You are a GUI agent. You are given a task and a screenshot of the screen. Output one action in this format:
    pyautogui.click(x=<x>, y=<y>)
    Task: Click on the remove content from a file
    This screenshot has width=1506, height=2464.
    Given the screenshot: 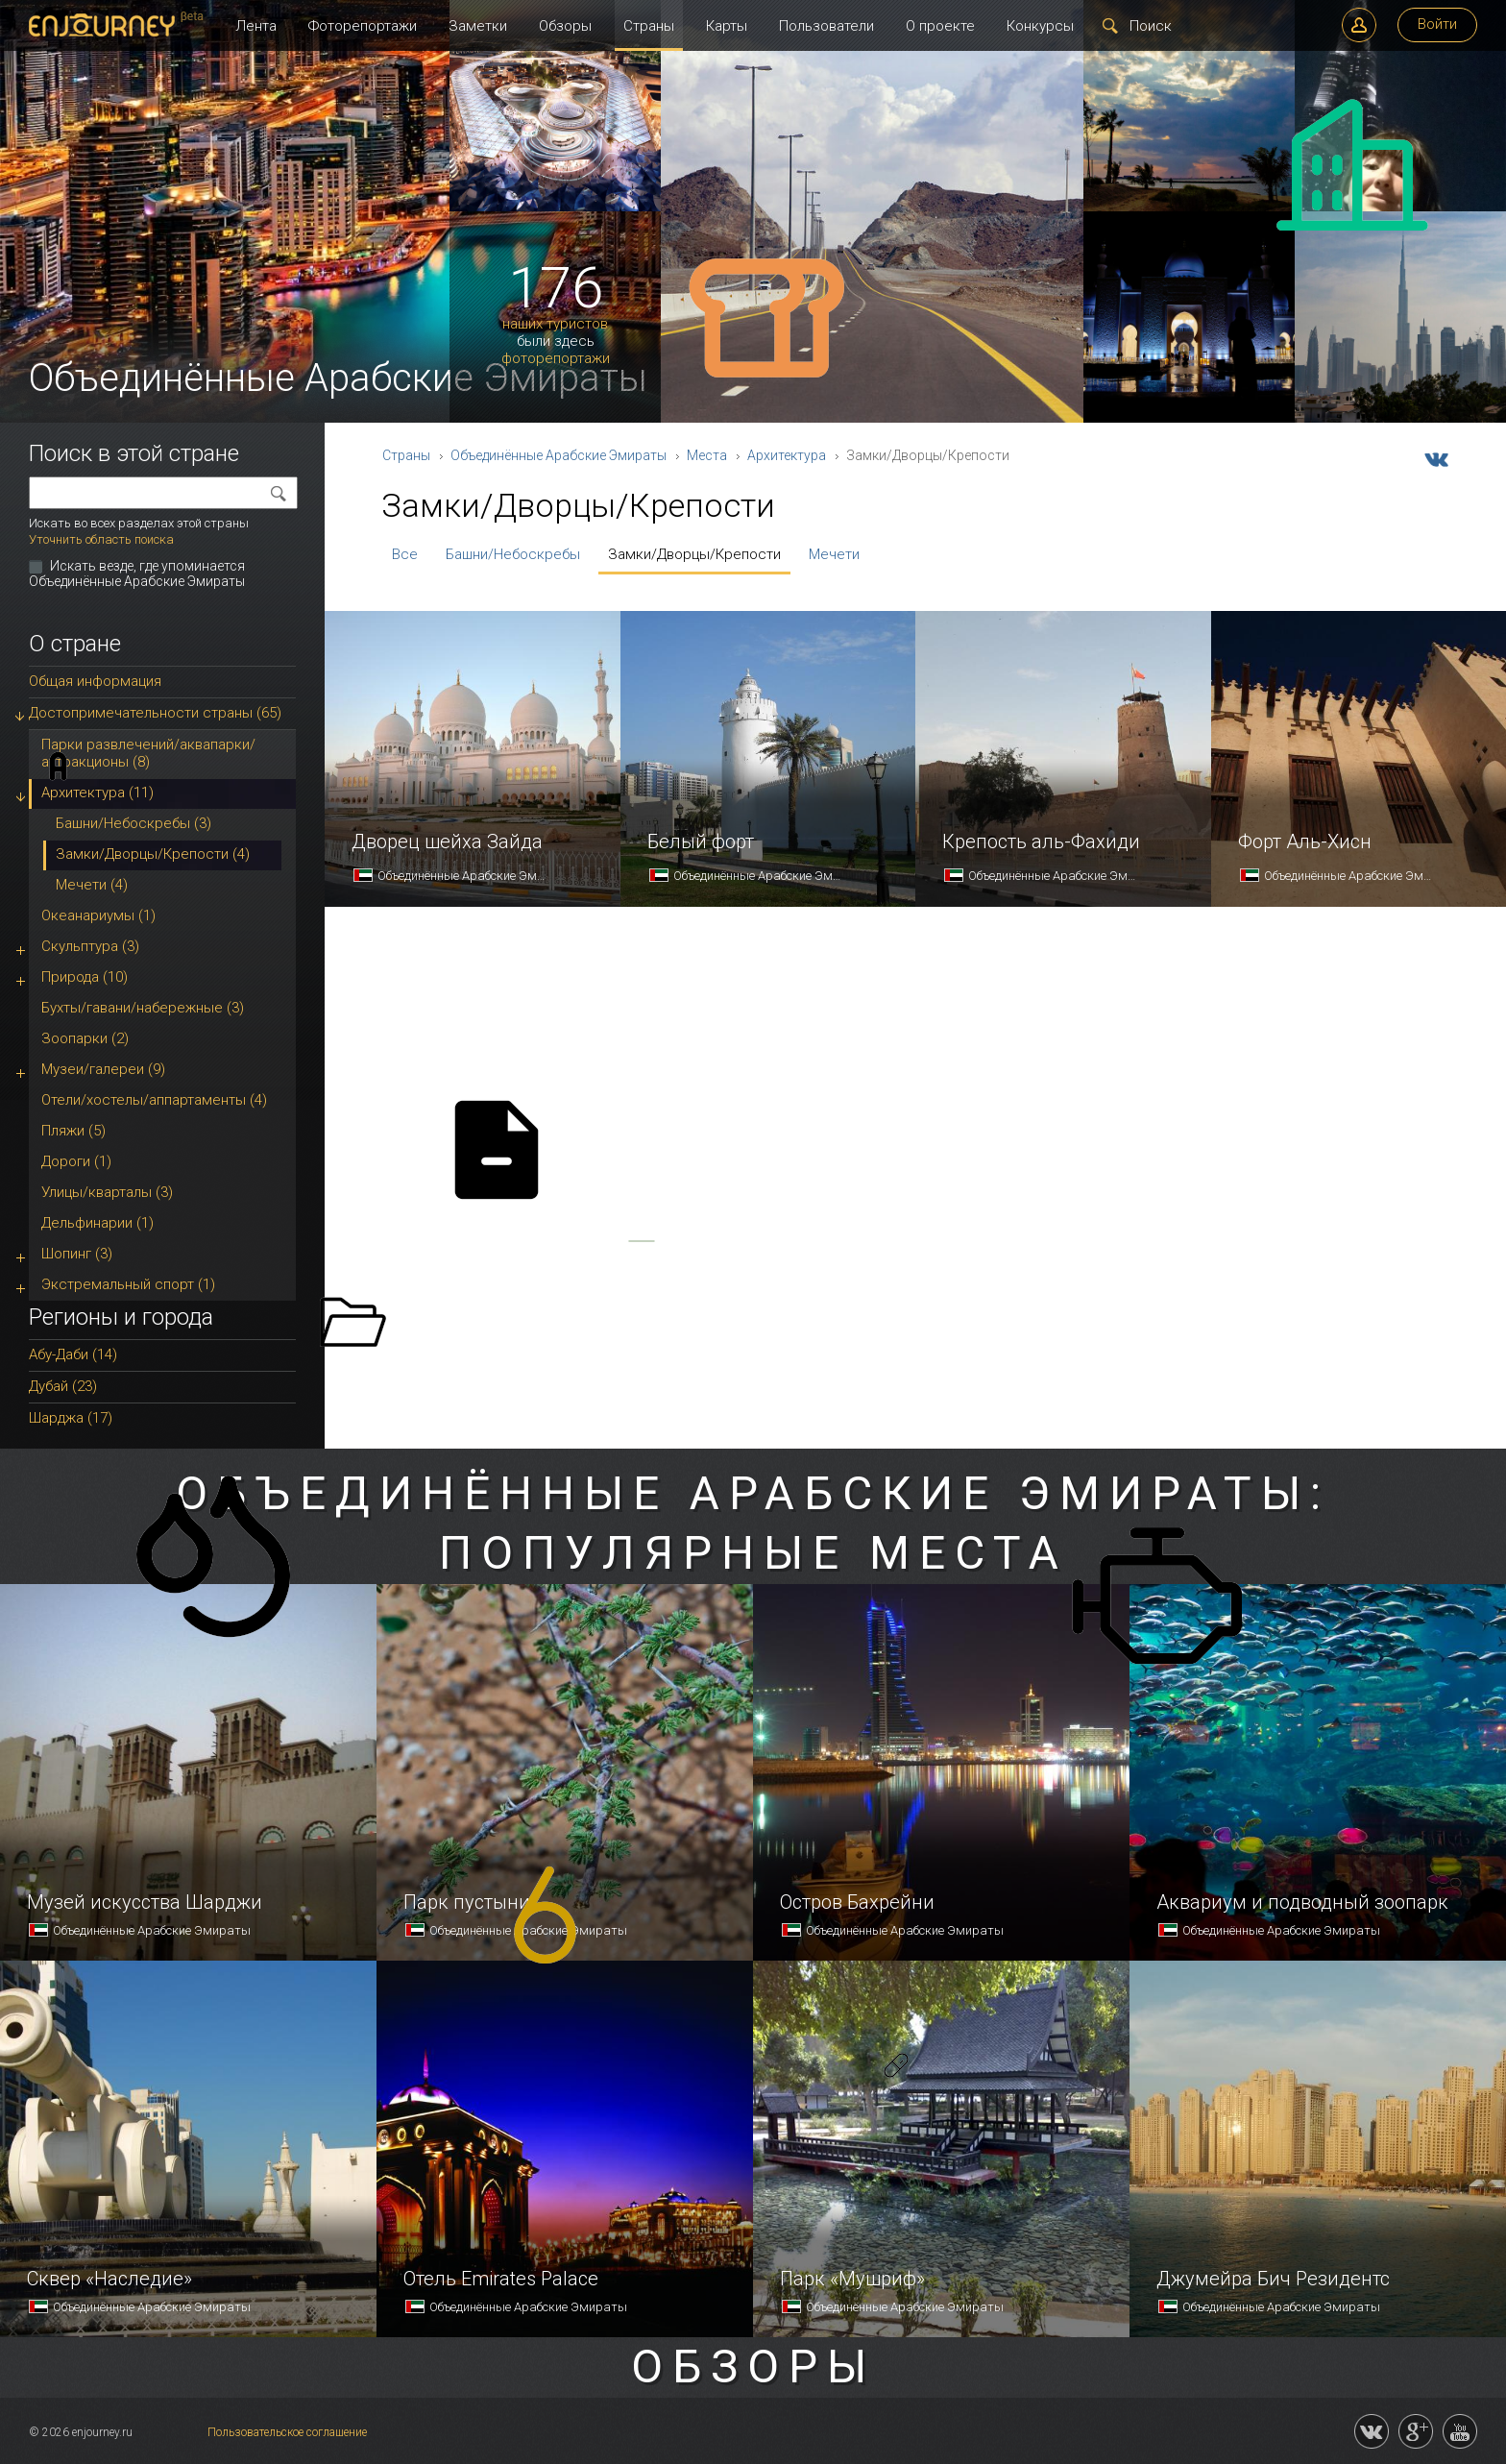 What is the action you would take?
    pyautogui.click(x=497, y=1150)
    